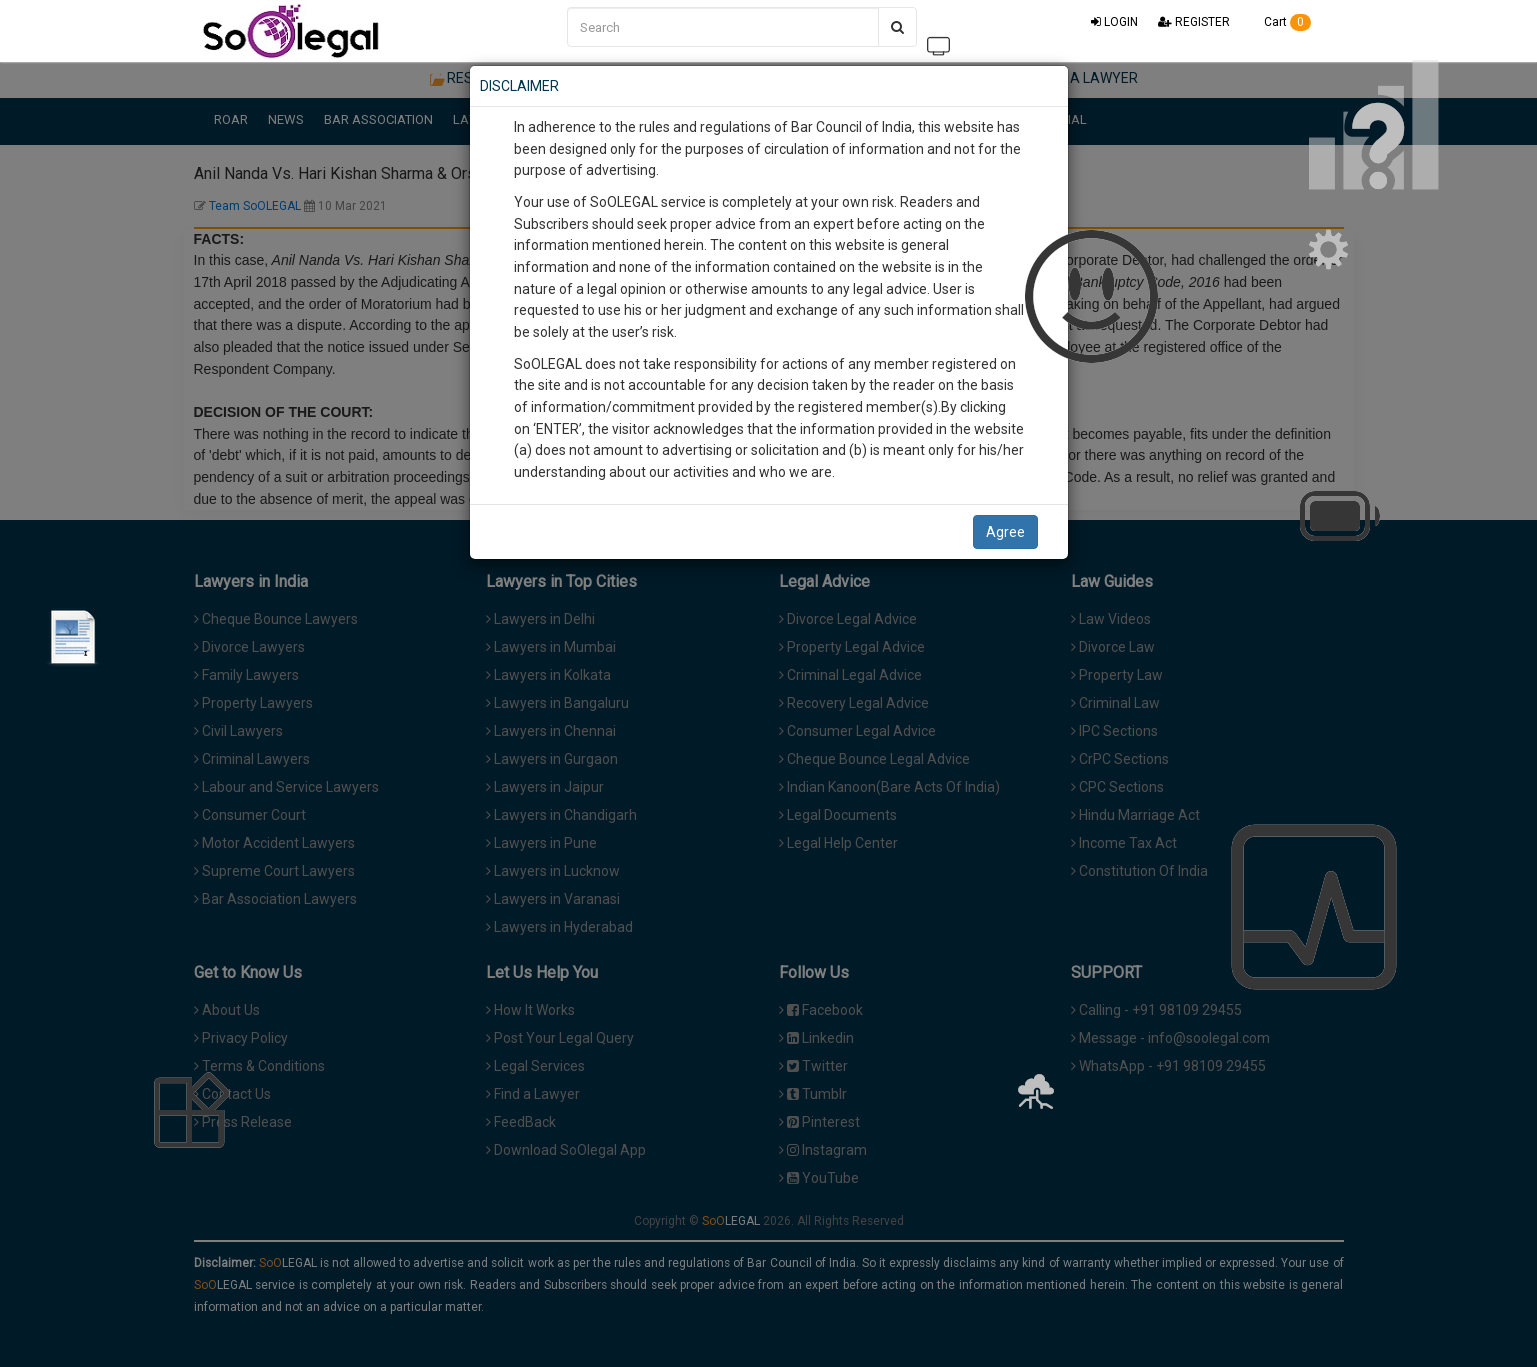 The image size is (1537, 1367). What do you see at coordinates (192, 1110) in the screenshot?
I see `install new software or application` at bounding box center [192, 1110].